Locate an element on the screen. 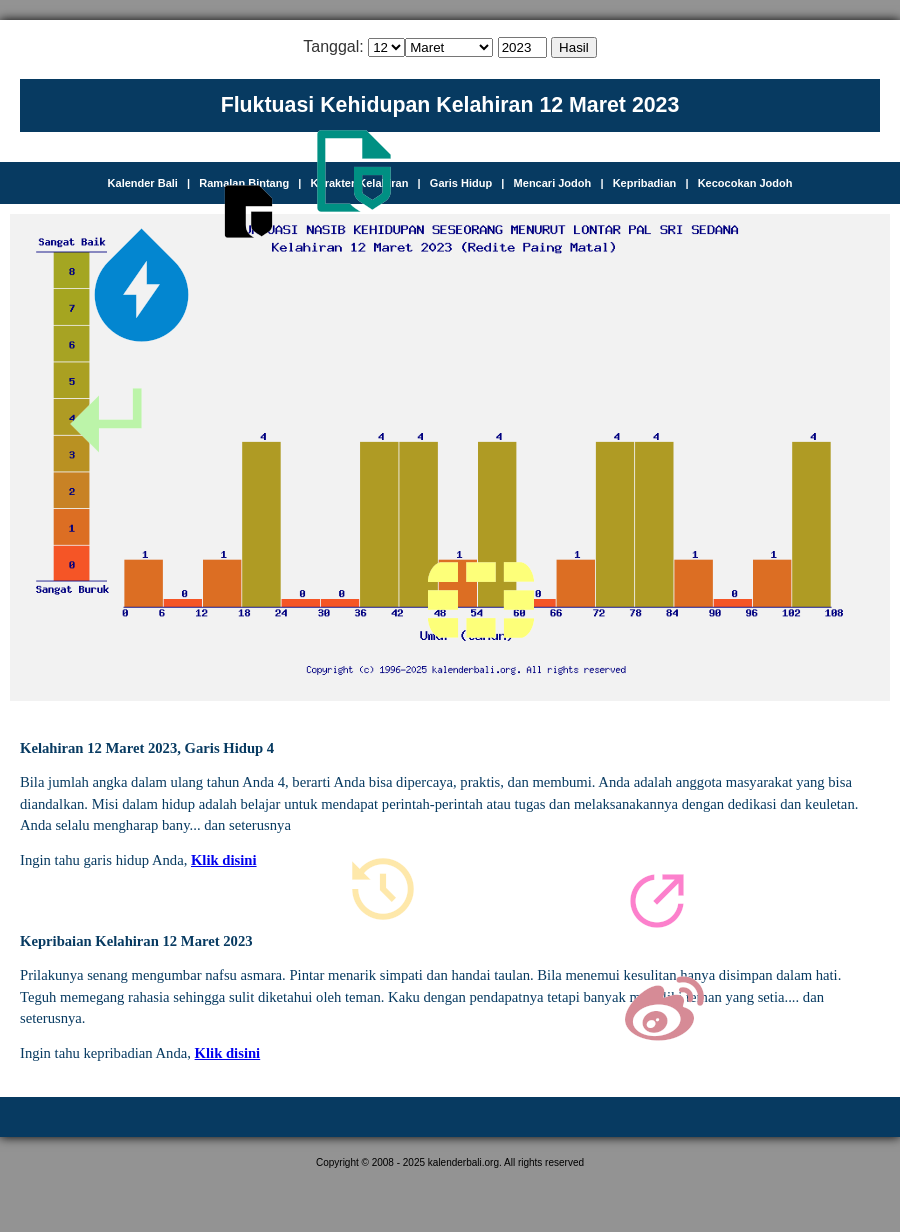 This screenshot has height=1232, width=900. return to previous line or submit input is located at coordinates (110, 419).